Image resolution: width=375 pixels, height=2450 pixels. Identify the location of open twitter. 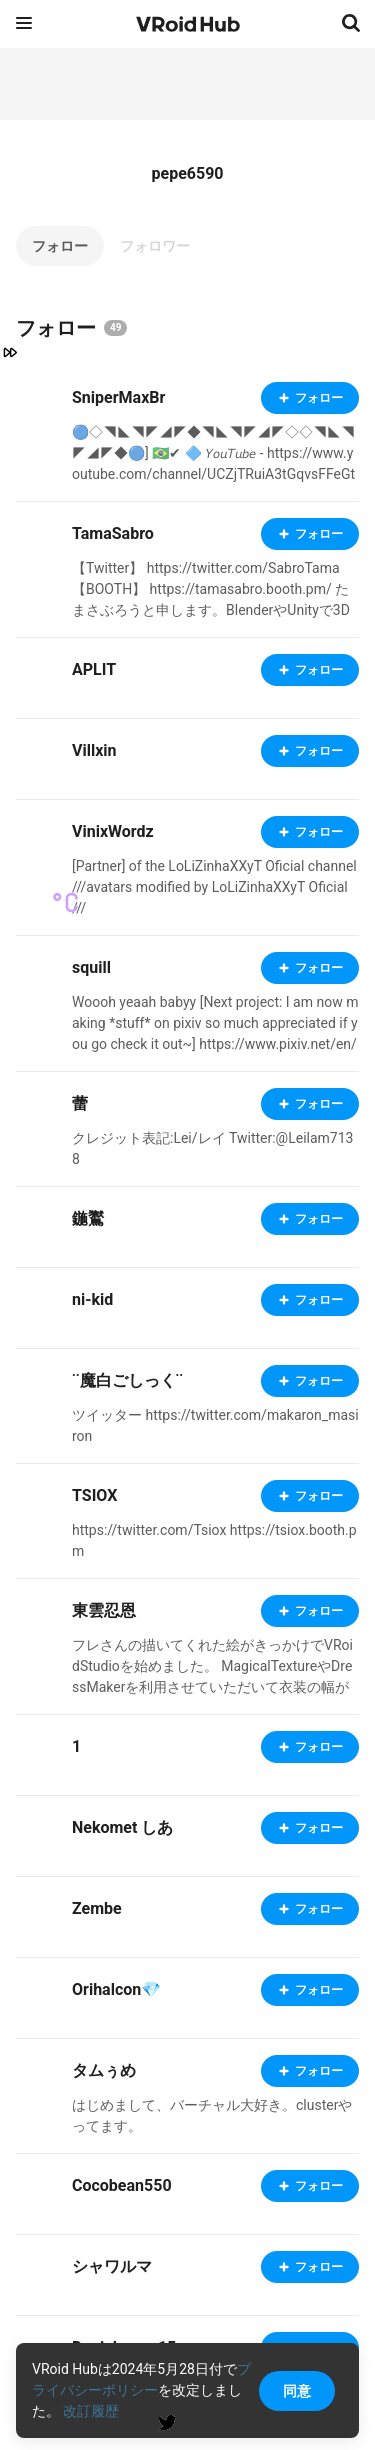
(167, 2422).